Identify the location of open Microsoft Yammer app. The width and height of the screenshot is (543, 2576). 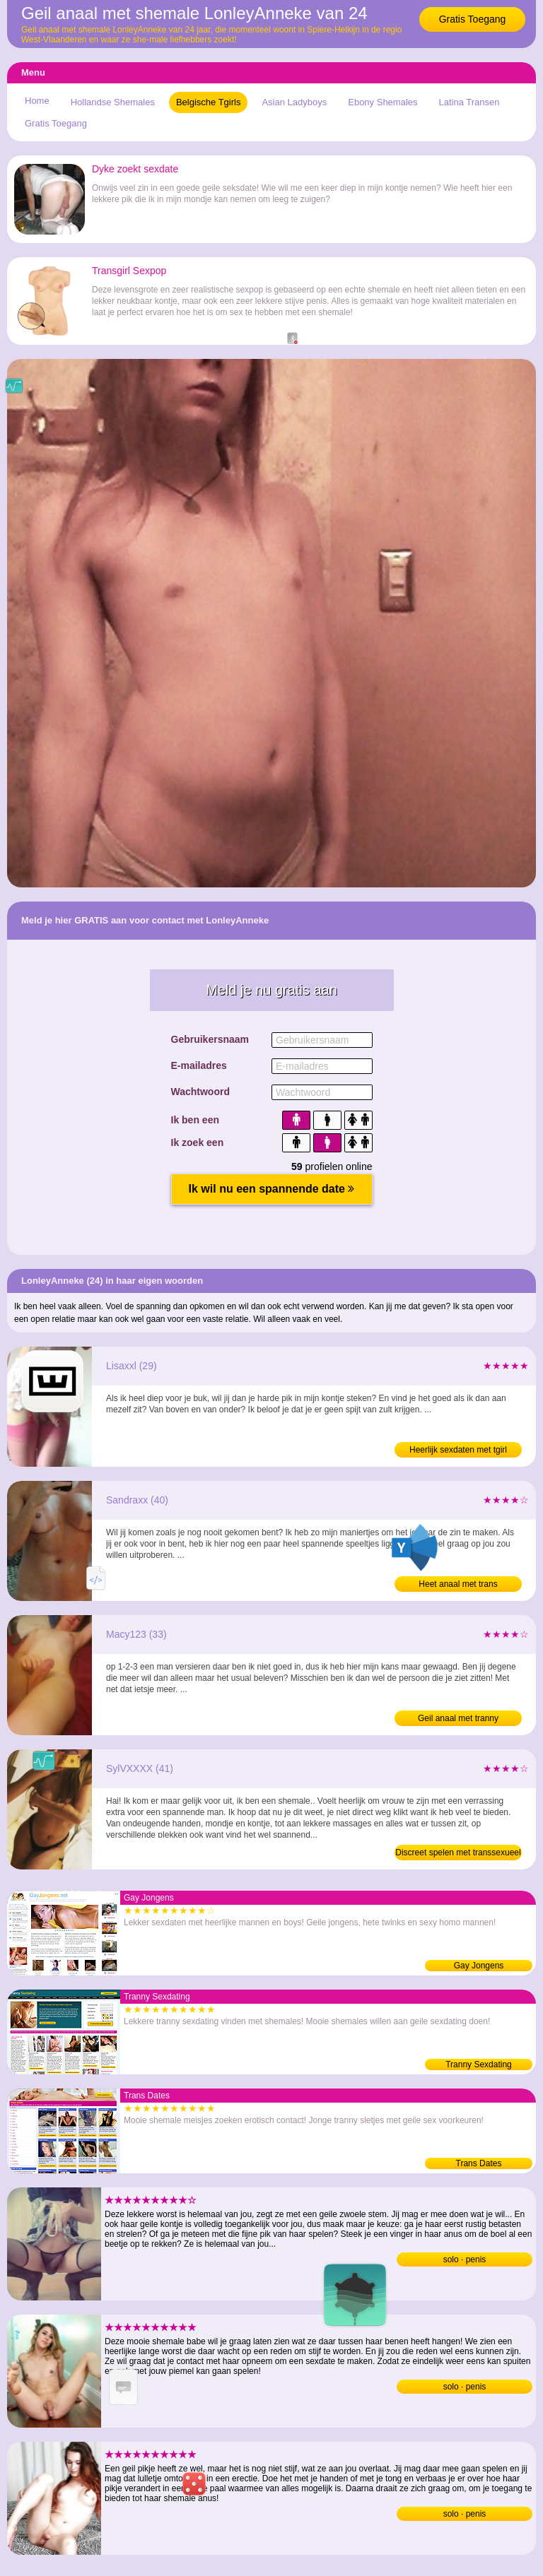
(414, 1547).